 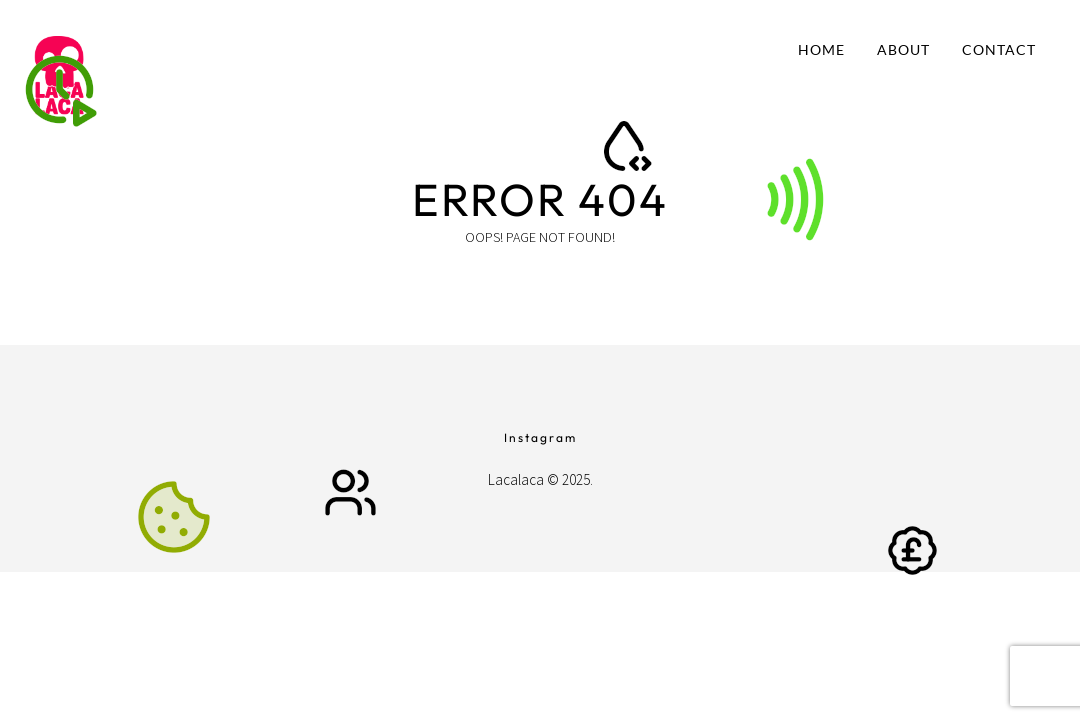 What do you see at coordinates (793, 199) in the screenshot?
I see `tap to pay or use contactless payment` at bounding box center [793, 199].